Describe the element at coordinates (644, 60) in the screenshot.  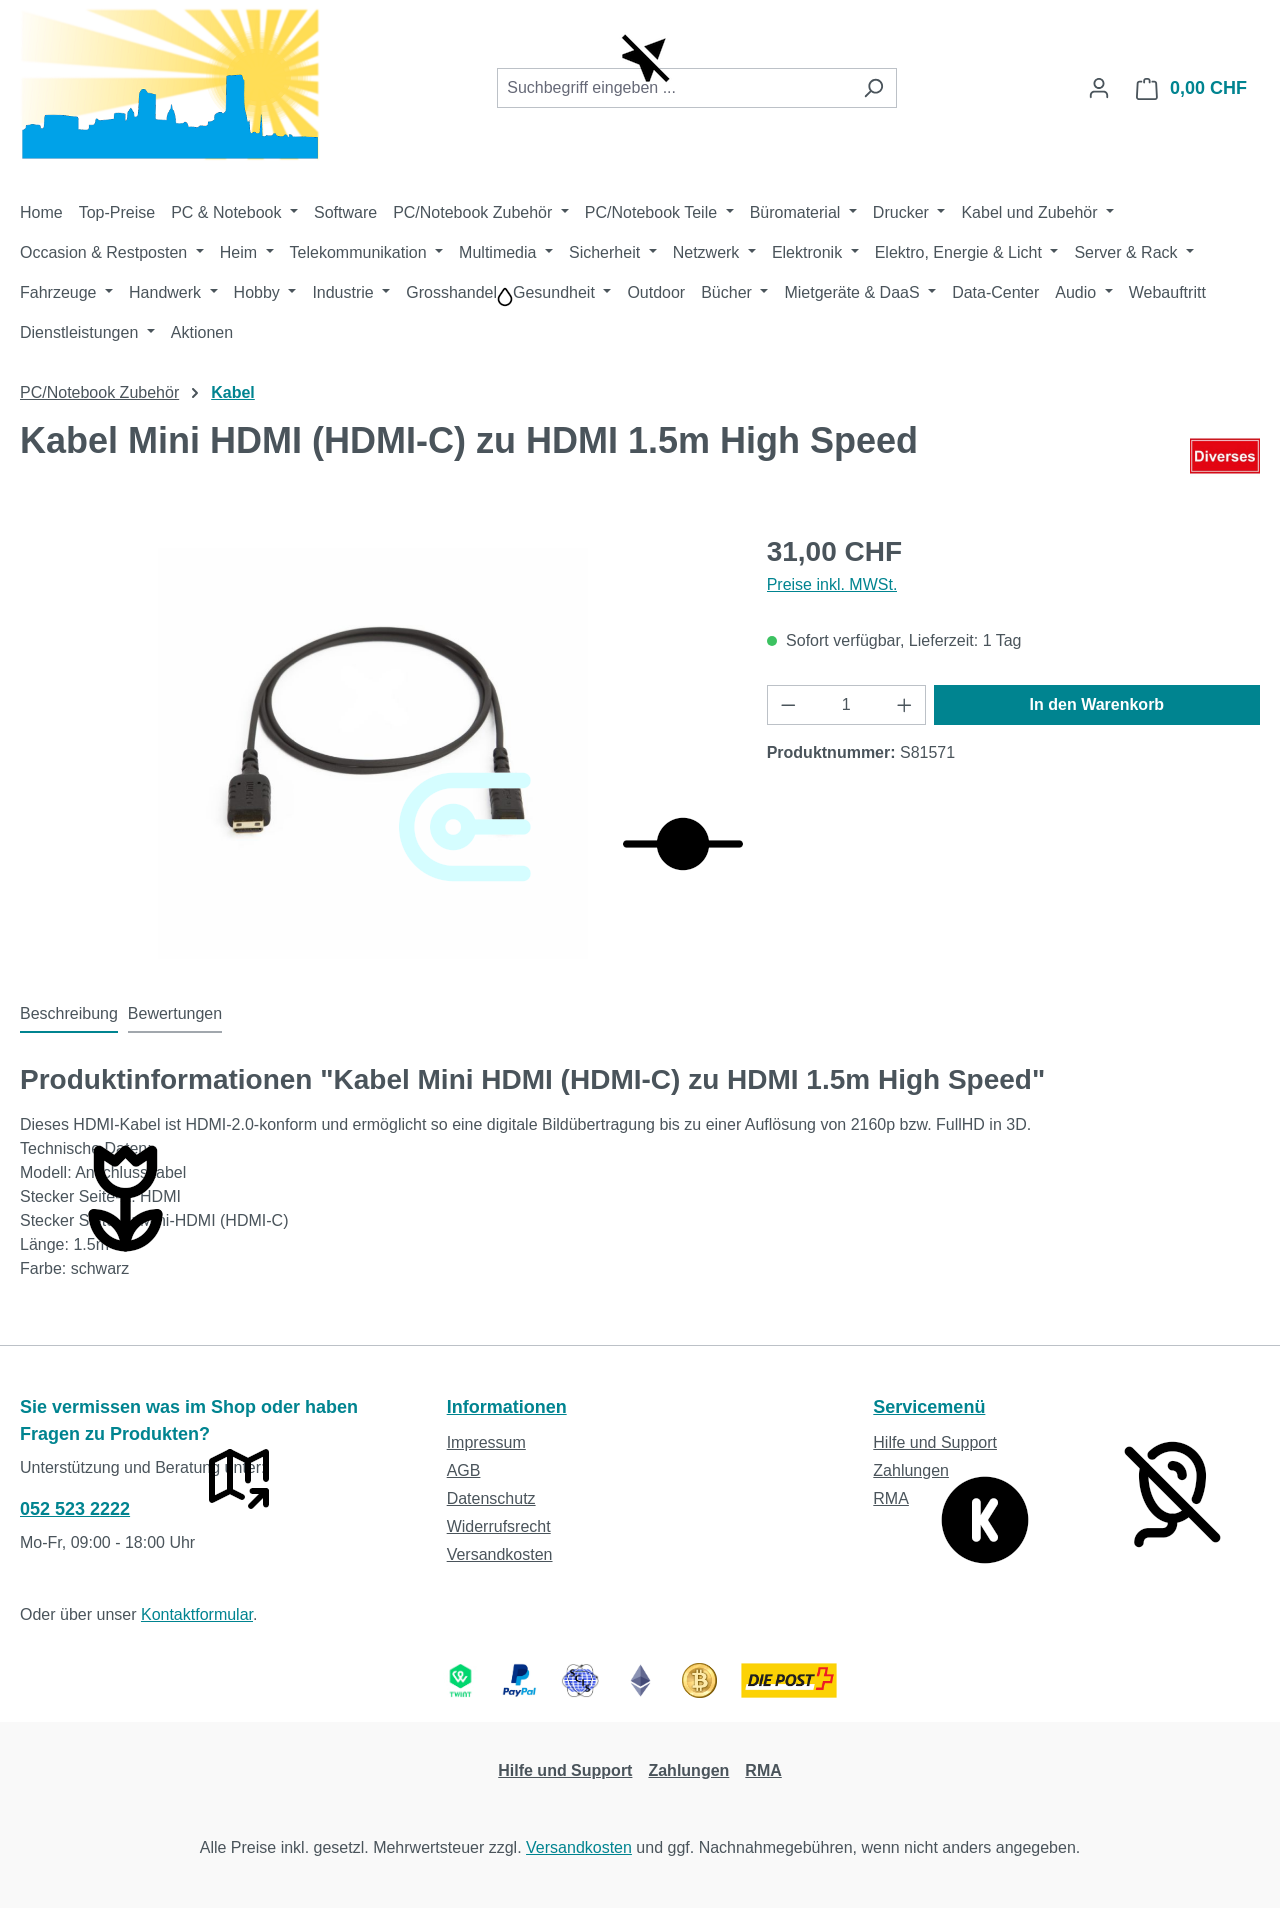
I see `location sharing is disabled` at that location.